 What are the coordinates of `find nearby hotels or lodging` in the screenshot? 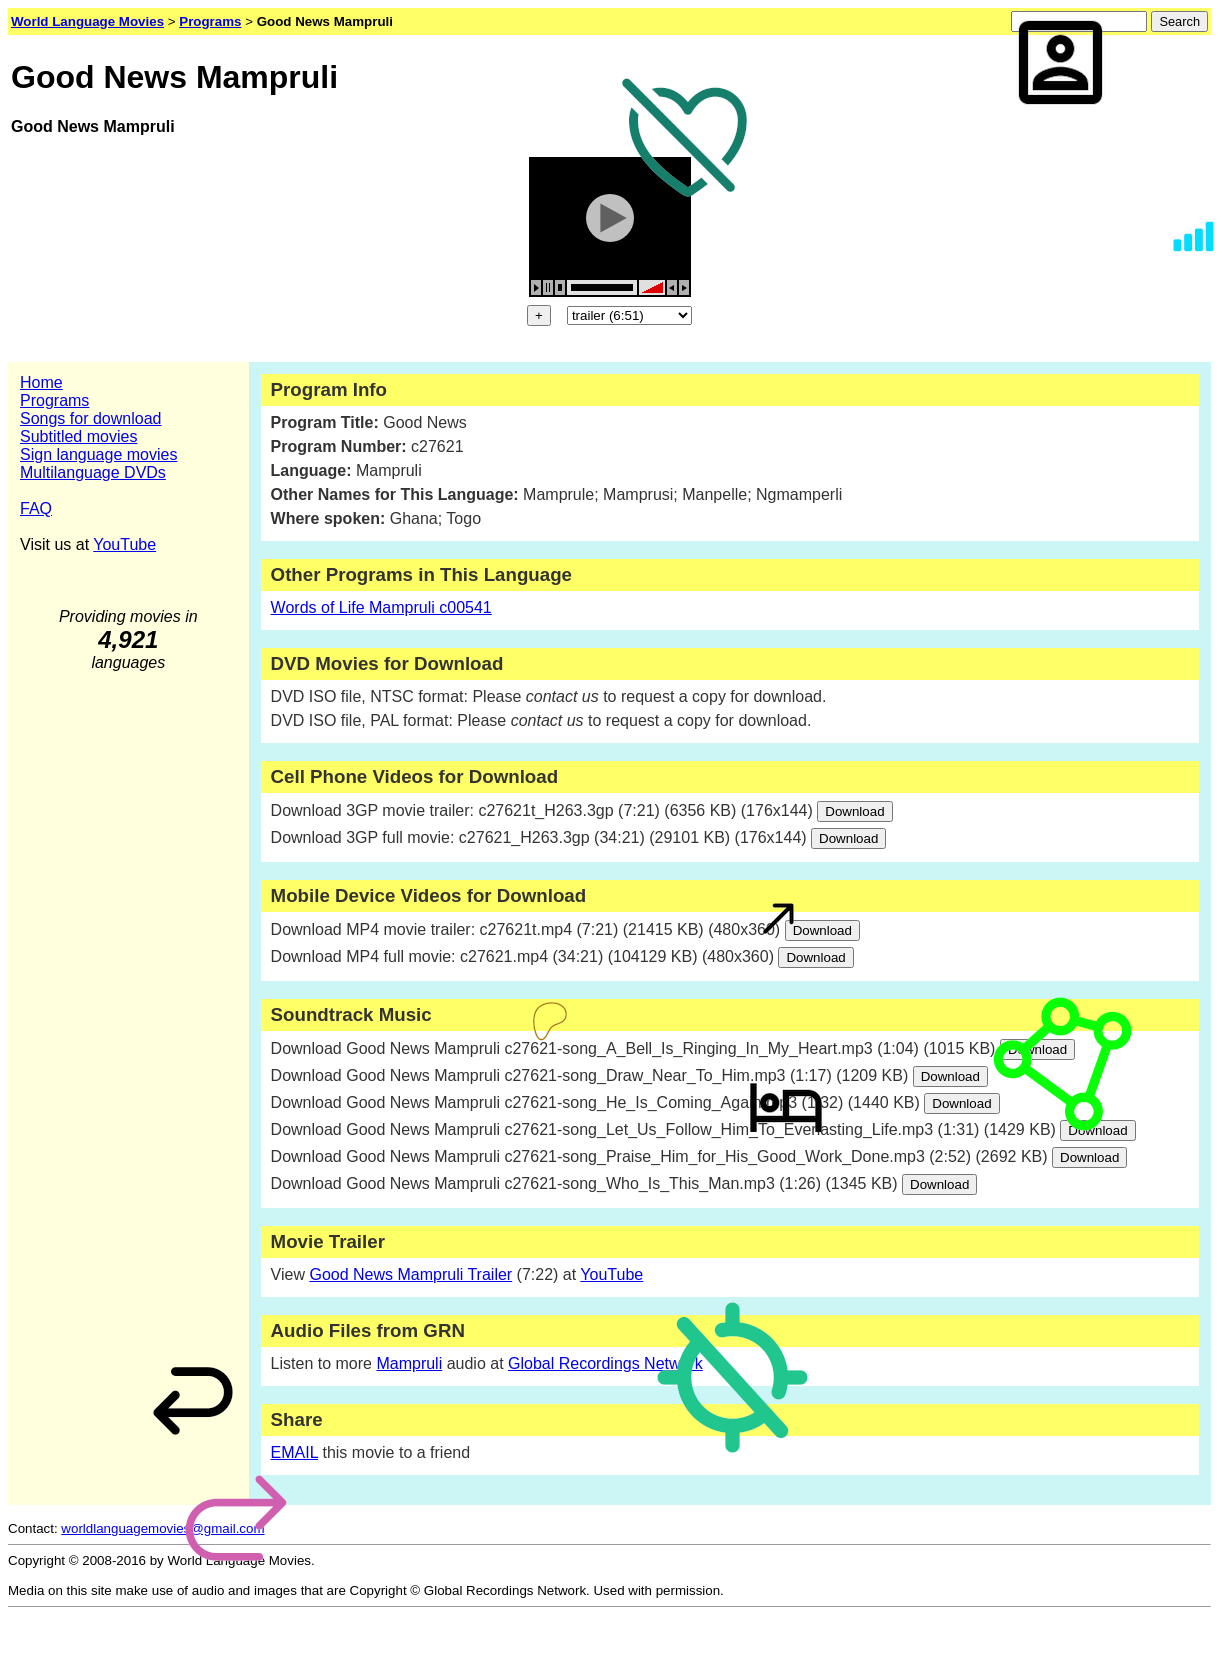 It's located at (786, 1106).